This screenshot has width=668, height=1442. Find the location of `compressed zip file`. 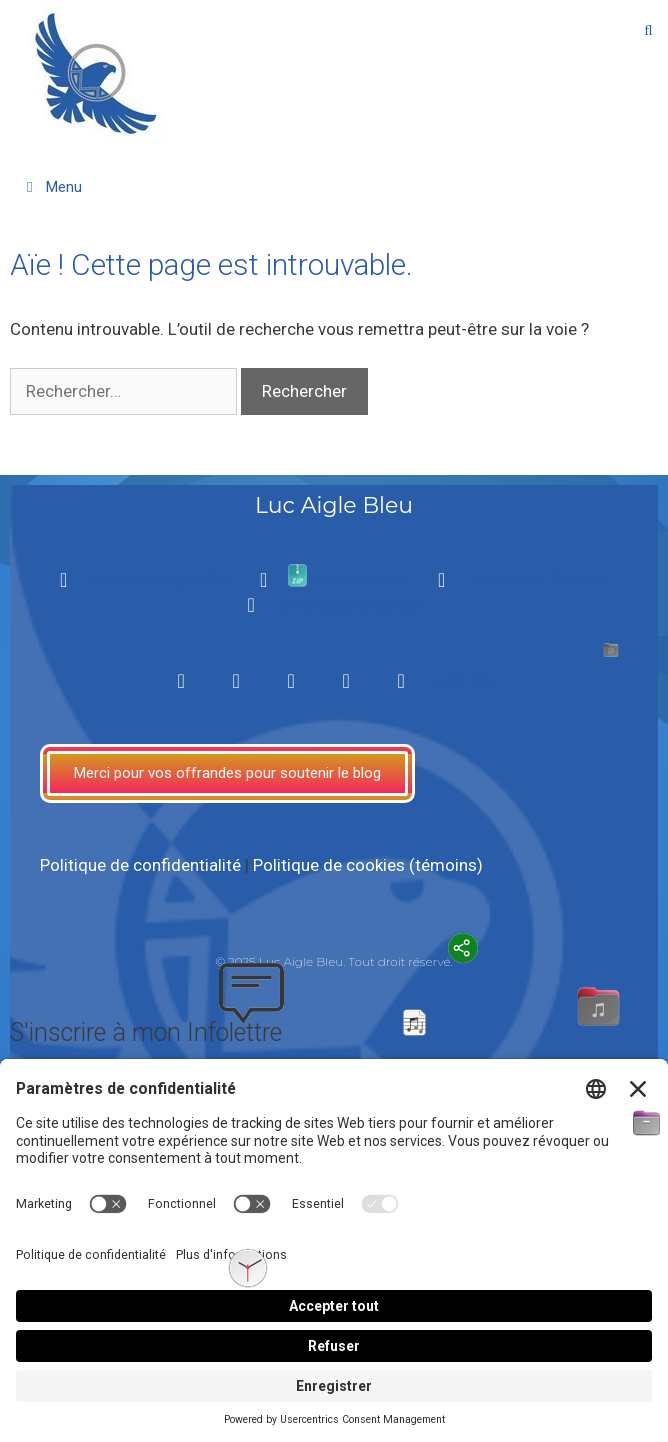

compressed zip file is located at coordinates (297, 575).